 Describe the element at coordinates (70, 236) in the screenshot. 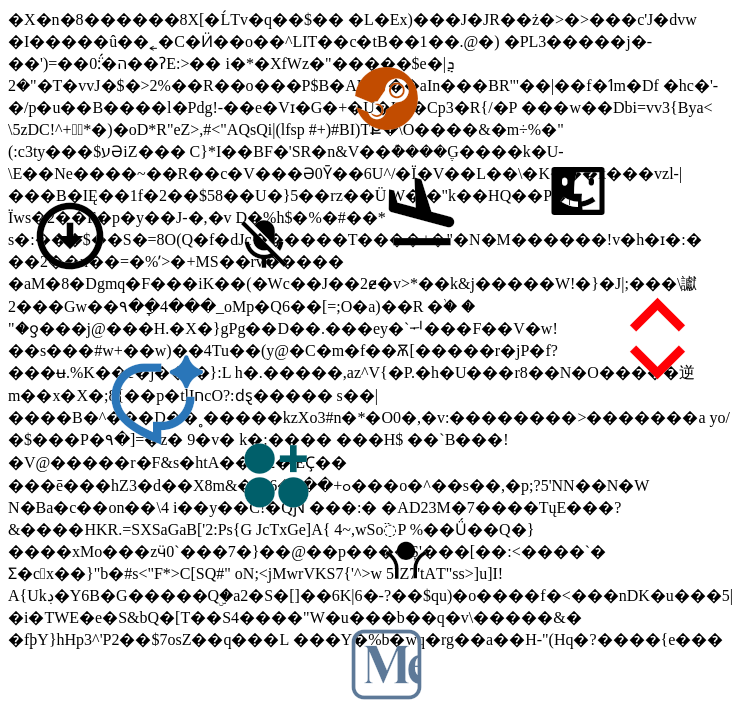

I see `download a file or content` at that location.